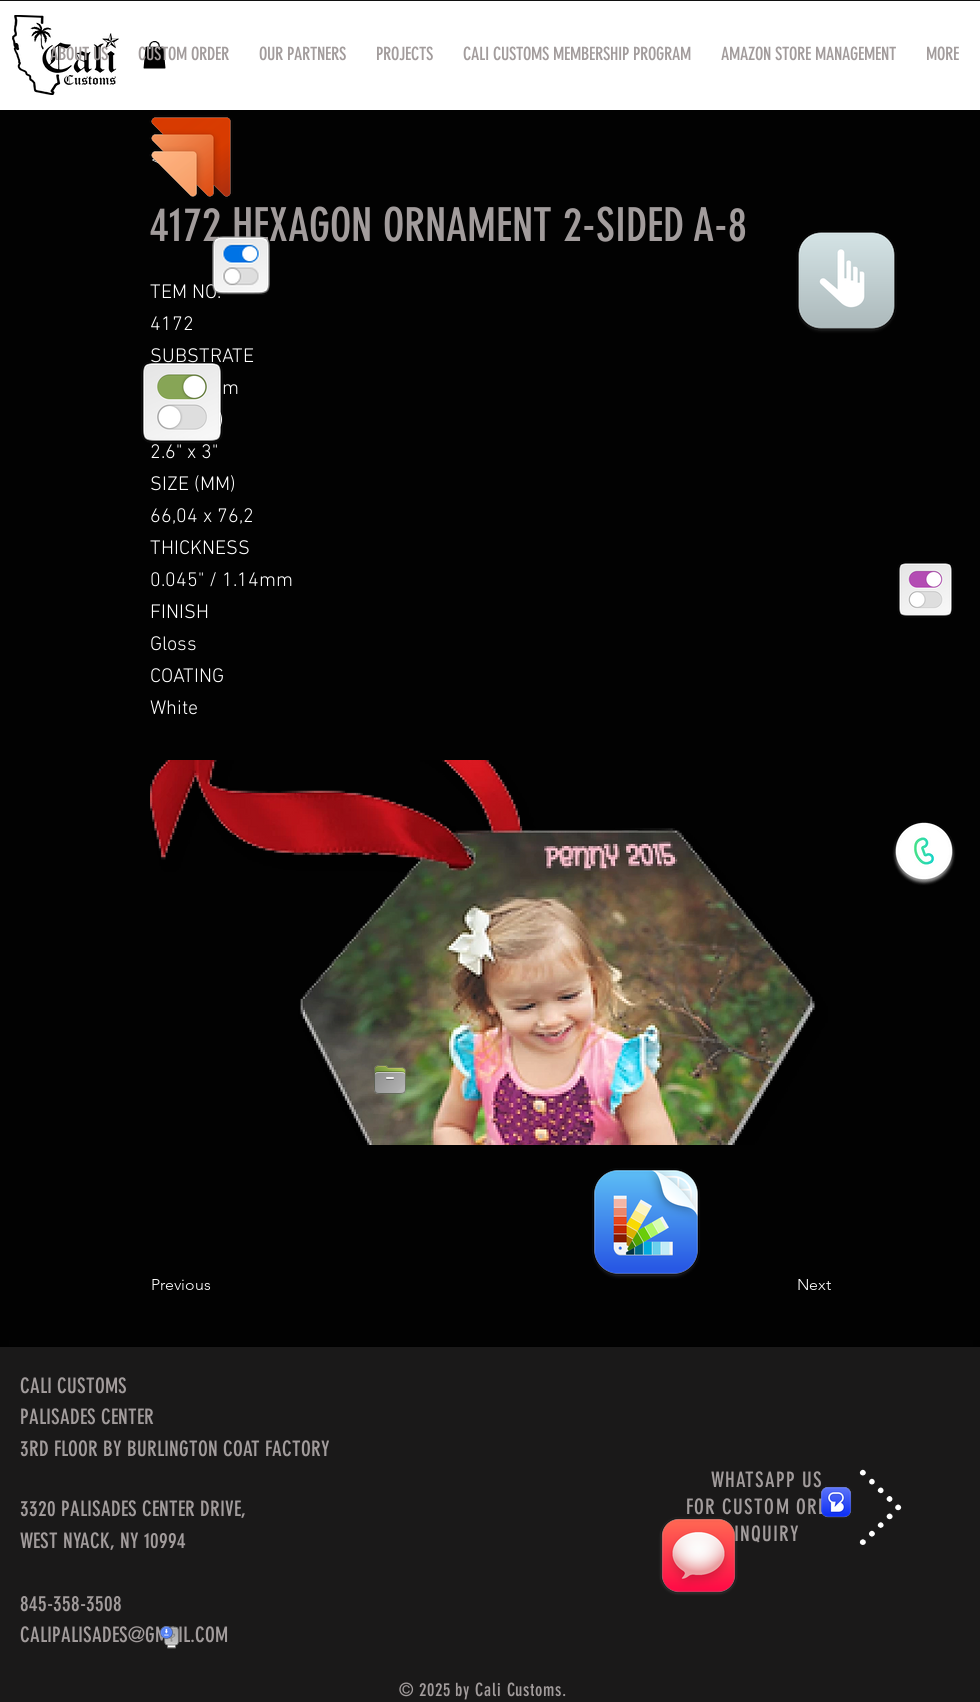 The image size is (980, 1702). What do you see at coordinates (646, 1222) in the screenshot?
I see `open appearance and theme settings` at bounding box center [646, 1222].